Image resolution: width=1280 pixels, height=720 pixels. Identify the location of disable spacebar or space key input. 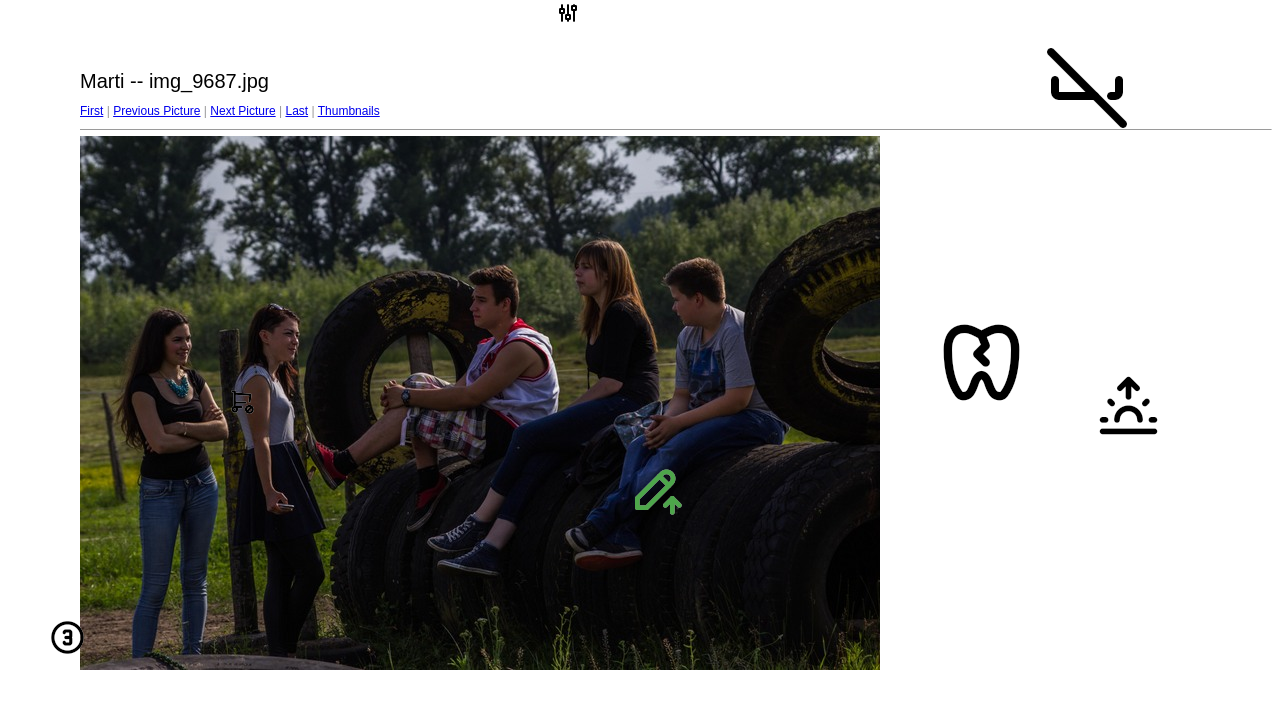
(1087, 88).